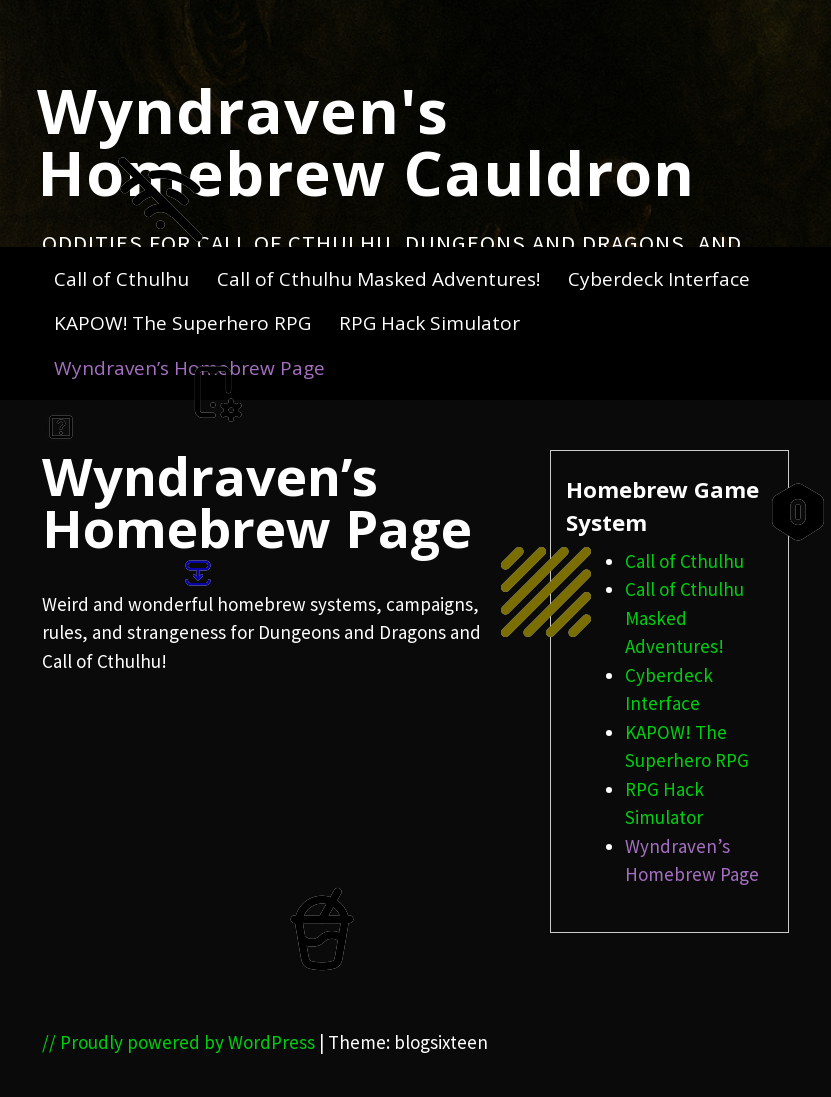 This screenshot has width=831, height=1097. Describe the element at coordinates (160, 199) in the screenshot. I see `indicates wifi is disabled or unavailable` at that location.